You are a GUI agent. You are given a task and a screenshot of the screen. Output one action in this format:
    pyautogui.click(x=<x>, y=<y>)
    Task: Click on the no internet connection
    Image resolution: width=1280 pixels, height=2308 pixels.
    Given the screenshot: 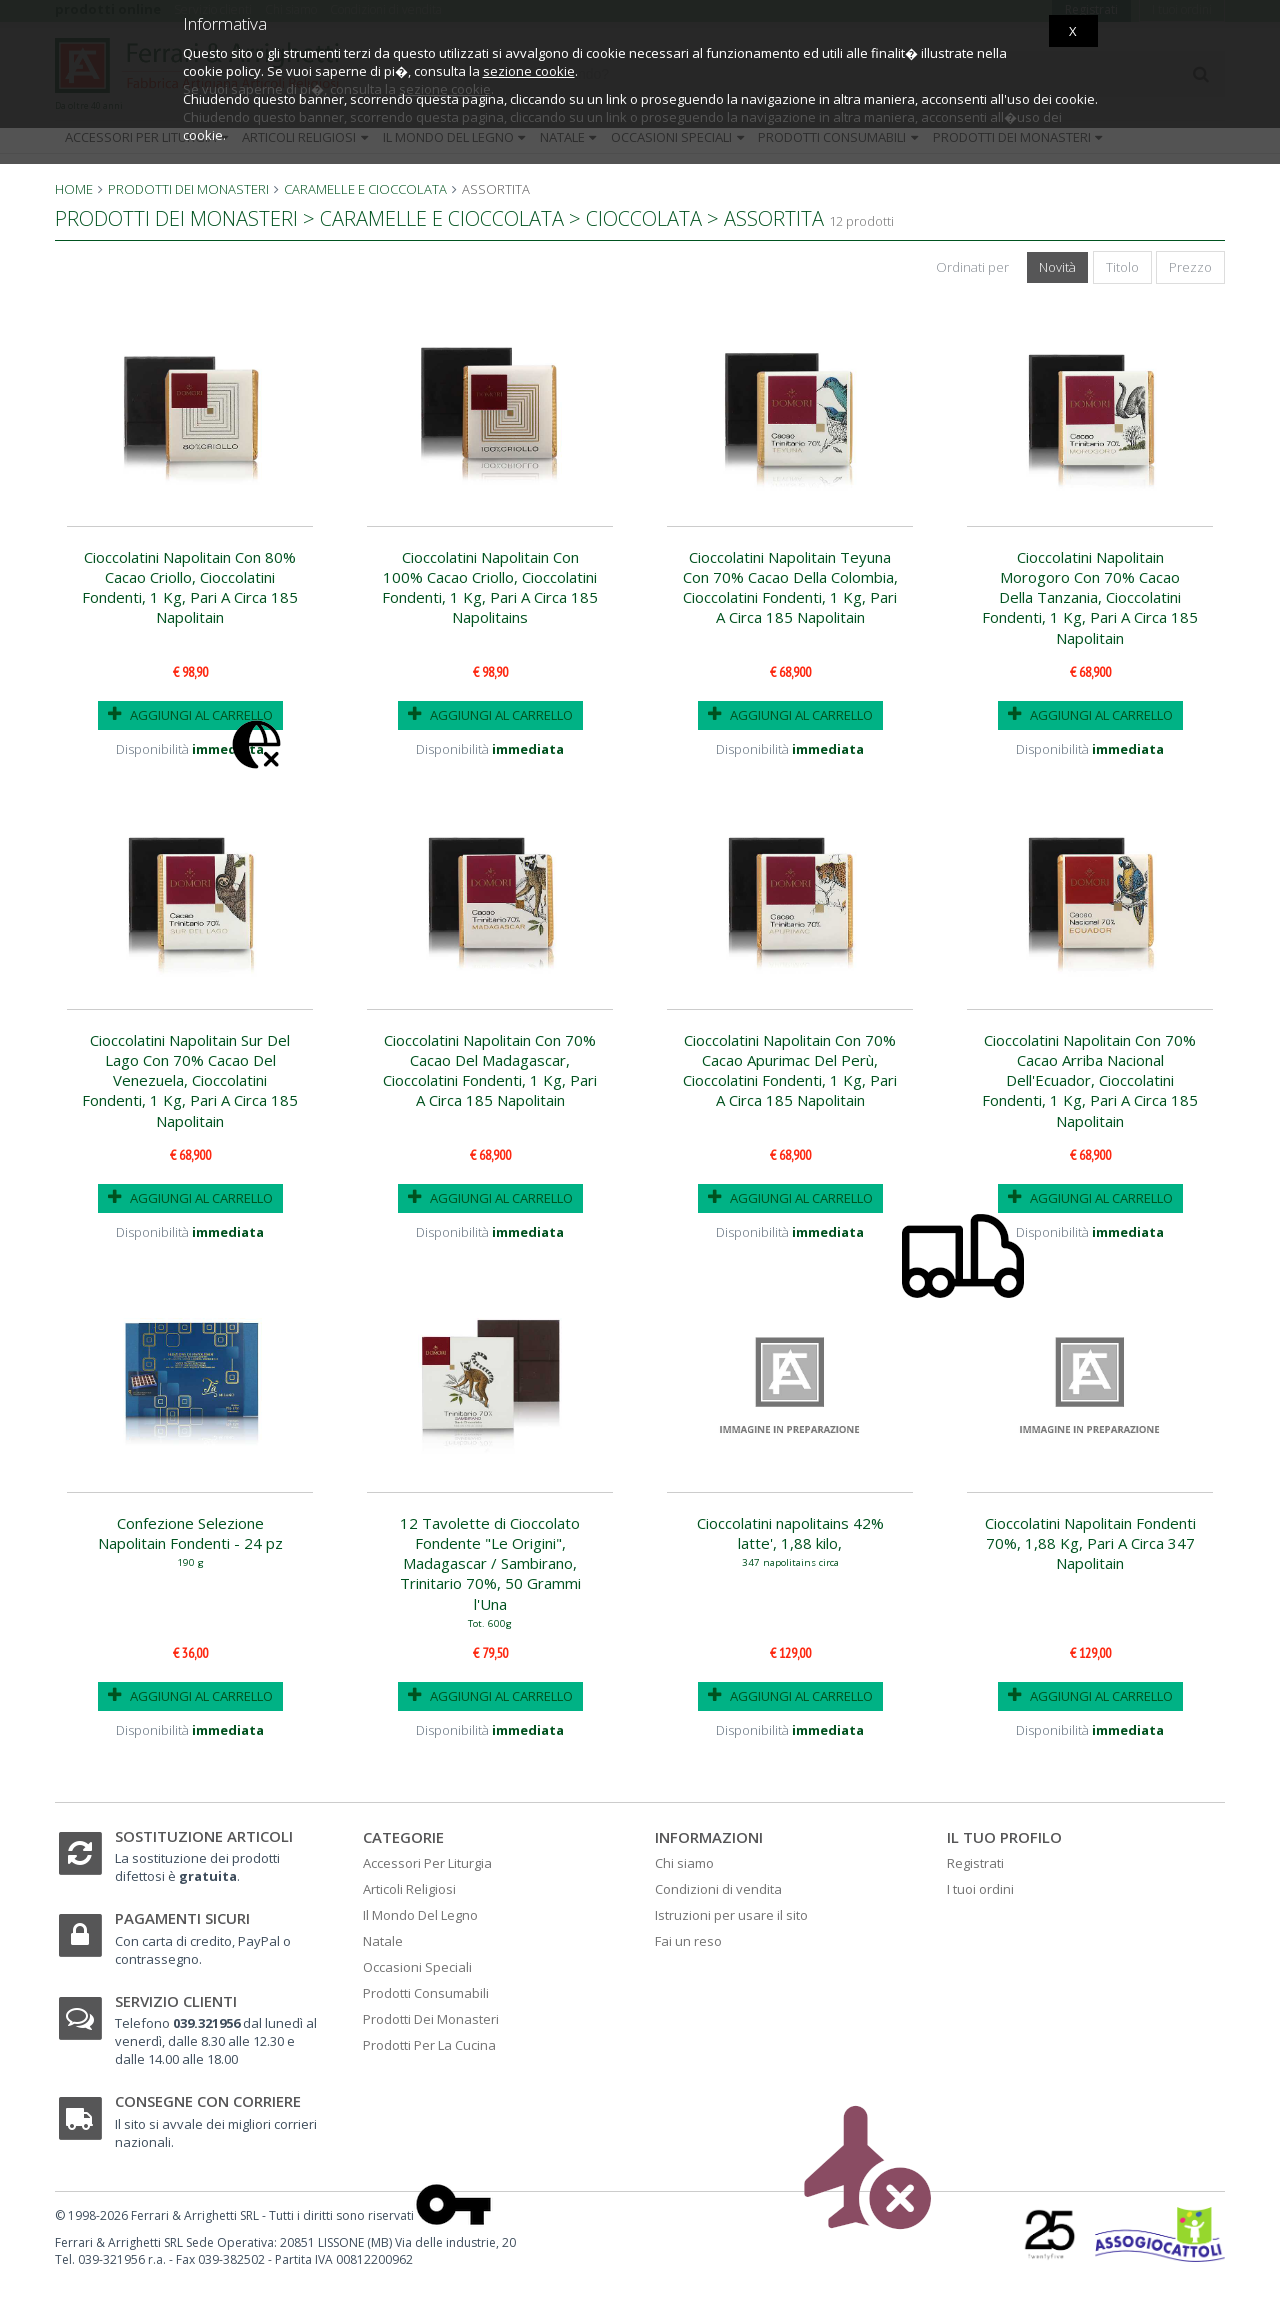 What is the action you would take?
    pyautogui.click(x=256, y=744)
    